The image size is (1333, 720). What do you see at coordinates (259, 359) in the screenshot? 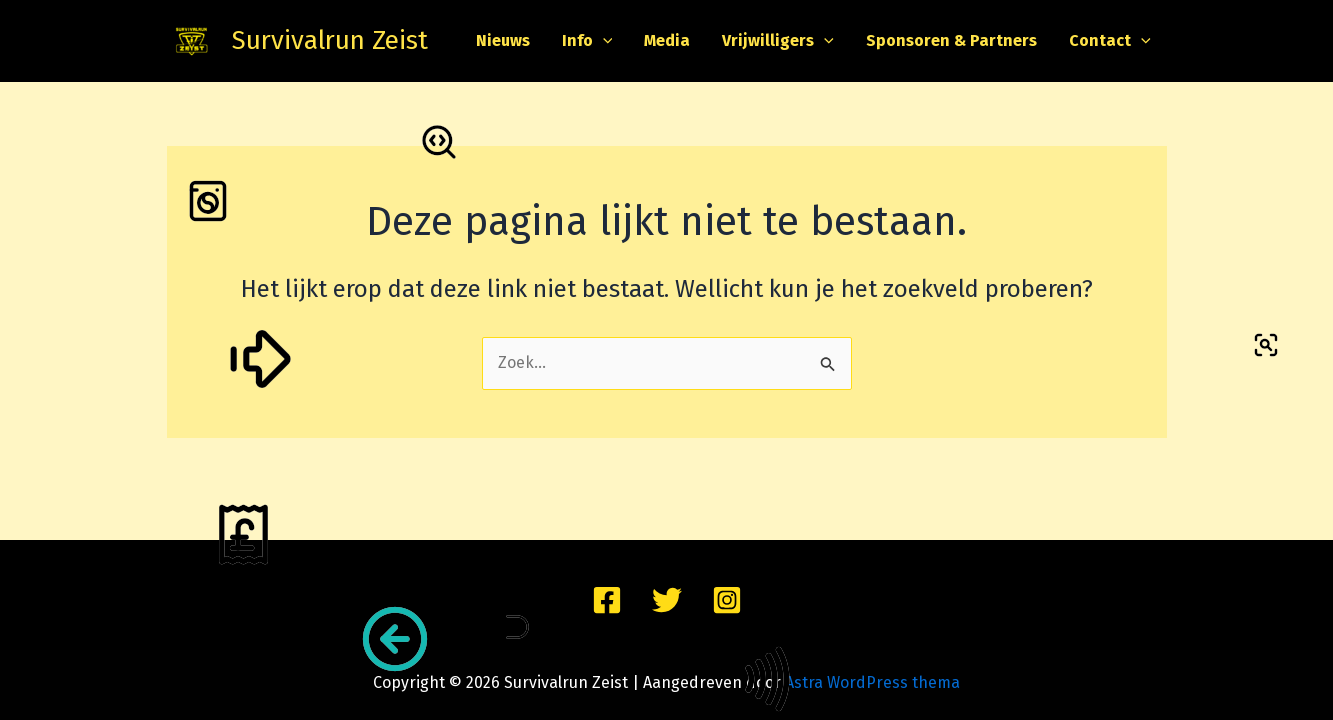
I see `skip to end or jump forward` at bounding box center [259, 359].